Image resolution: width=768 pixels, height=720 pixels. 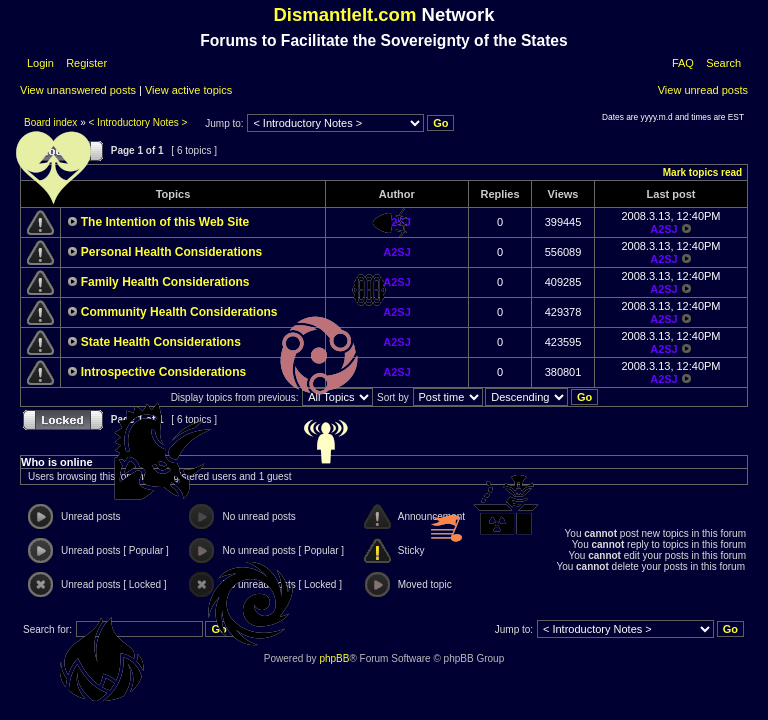 I want to click on activate energy or power ability, so click(x=250, y=603).